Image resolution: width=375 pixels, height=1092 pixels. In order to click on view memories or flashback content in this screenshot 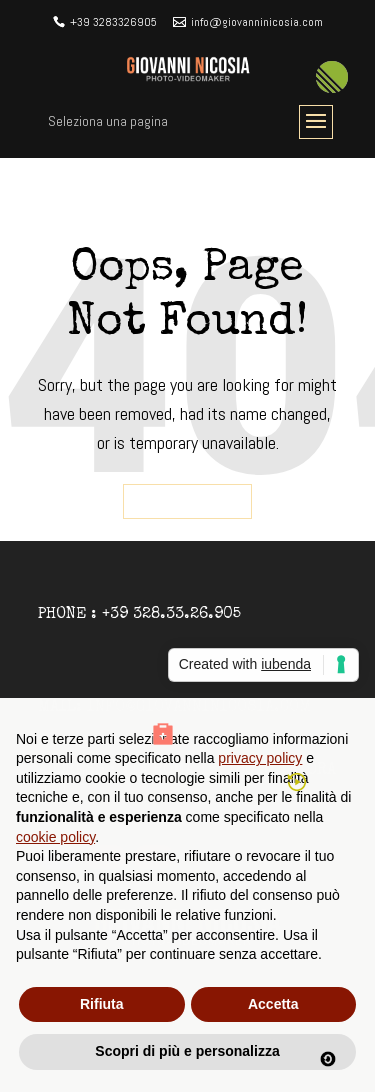, I will do `click(297, 782)`.